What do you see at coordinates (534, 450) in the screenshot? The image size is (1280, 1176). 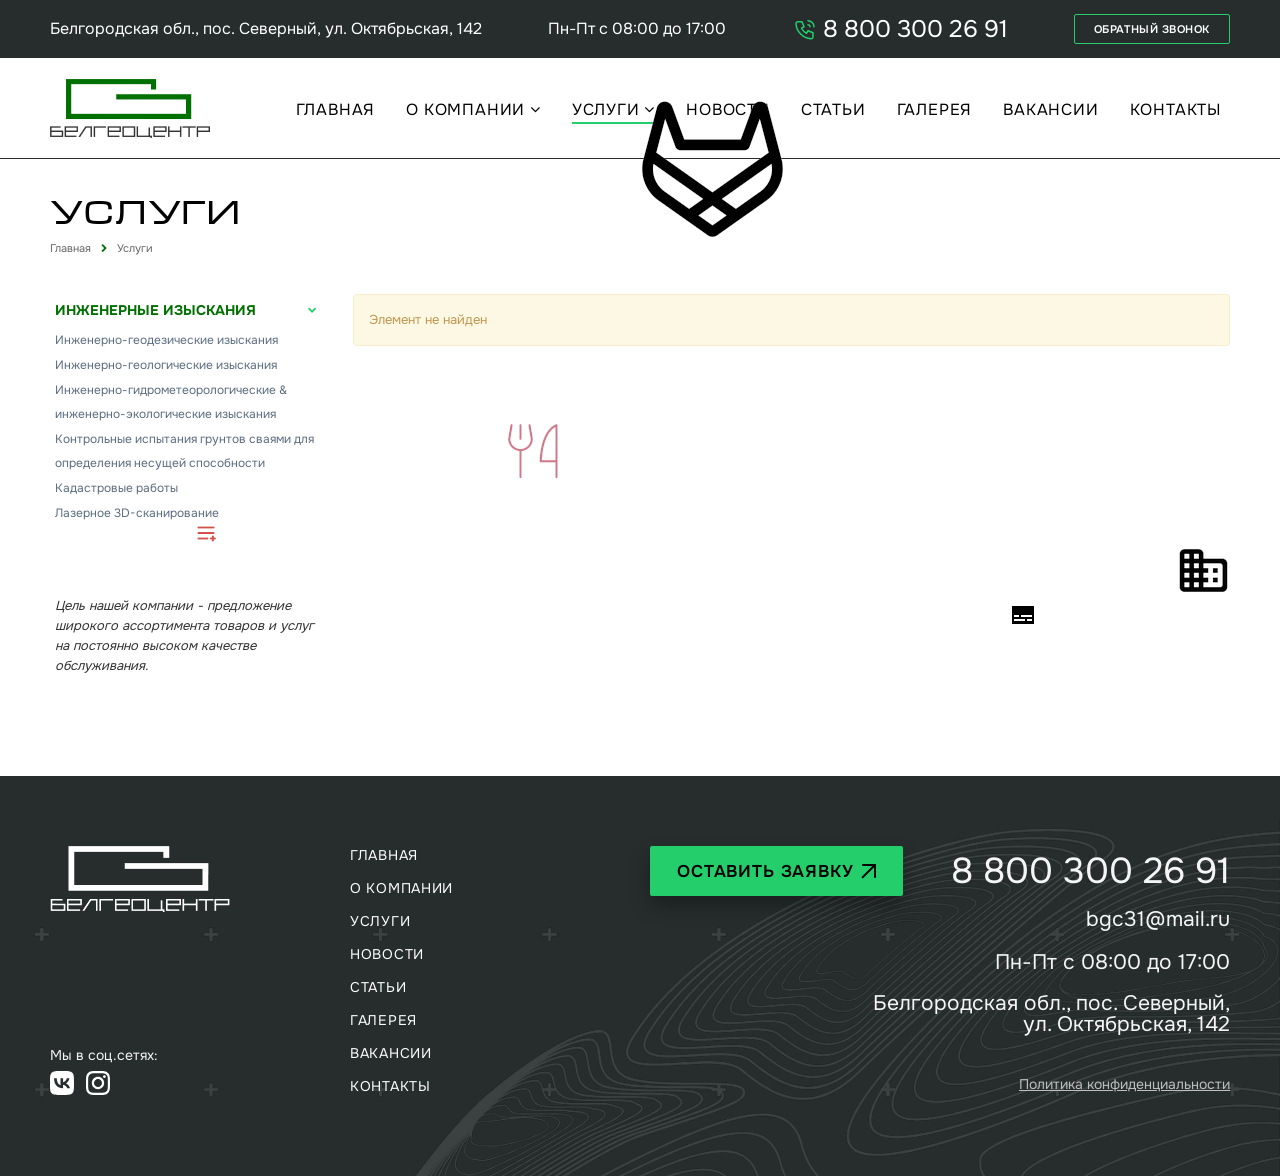 I see `find nearby restaurants or dining options` at bounding box center [534, 450].